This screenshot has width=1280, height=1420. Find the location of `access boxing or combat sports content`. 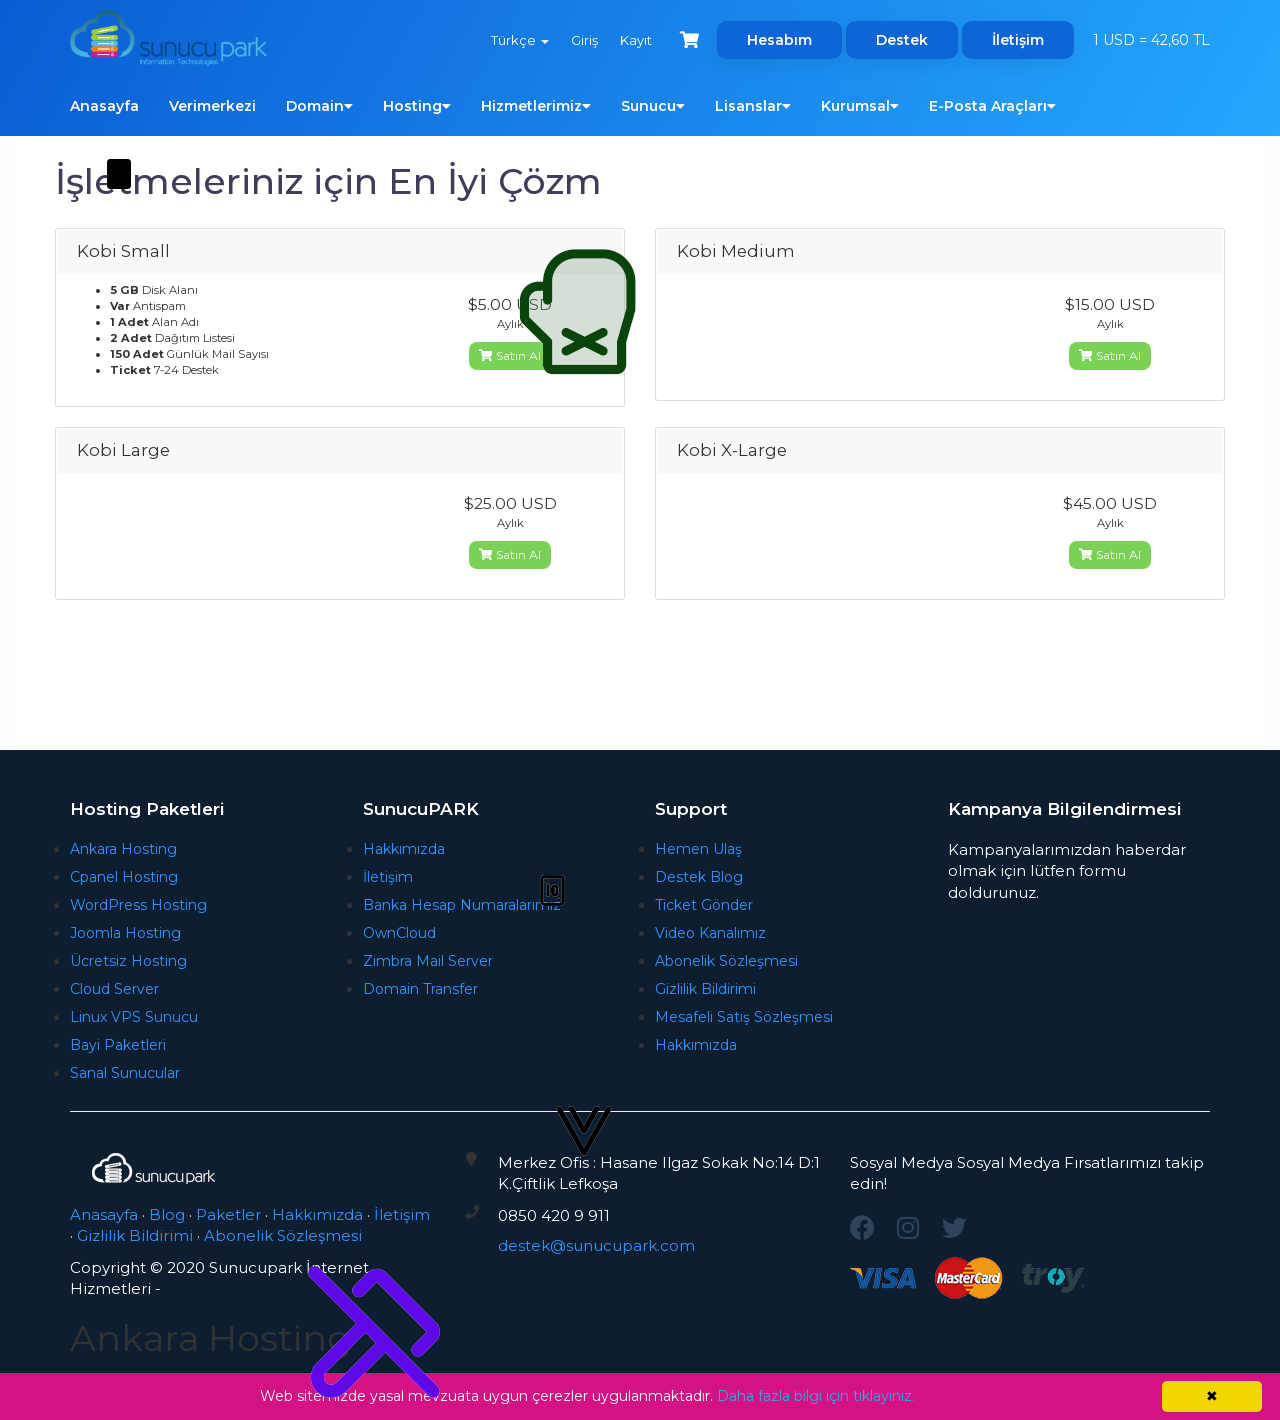

access boxing or combat sports content is located at coordinates (580, 314).